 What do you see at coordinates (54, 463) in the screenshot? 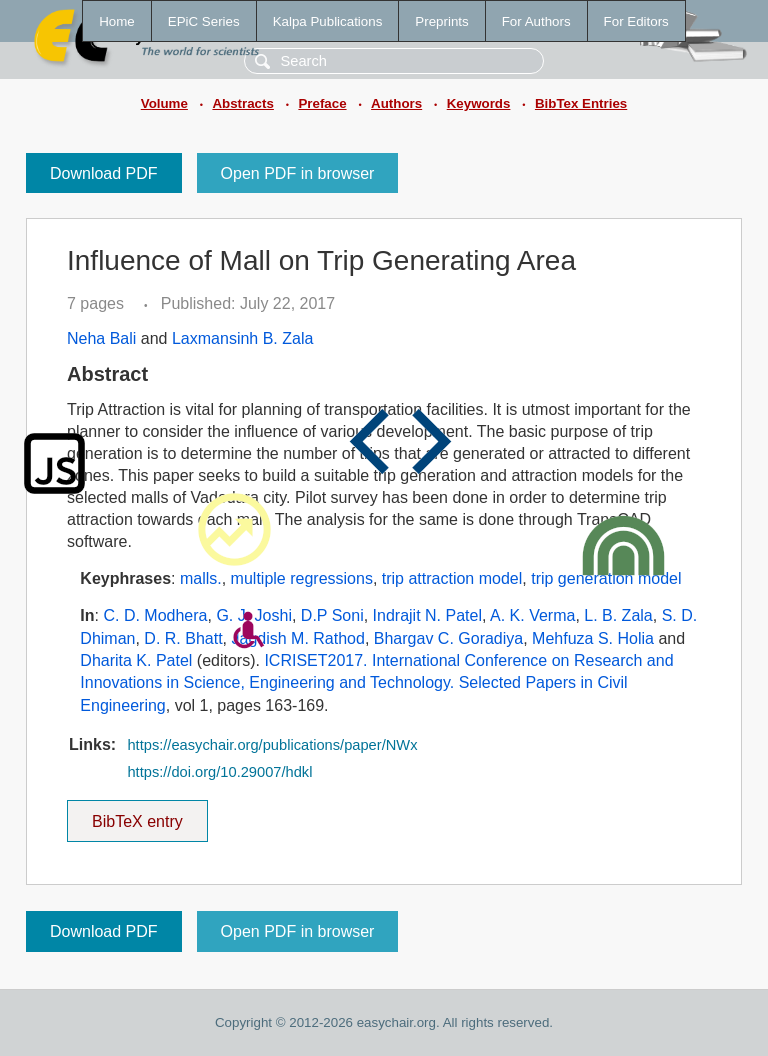
I see `indicates a JavaScript file or code component` at bounding box center [54, 463].